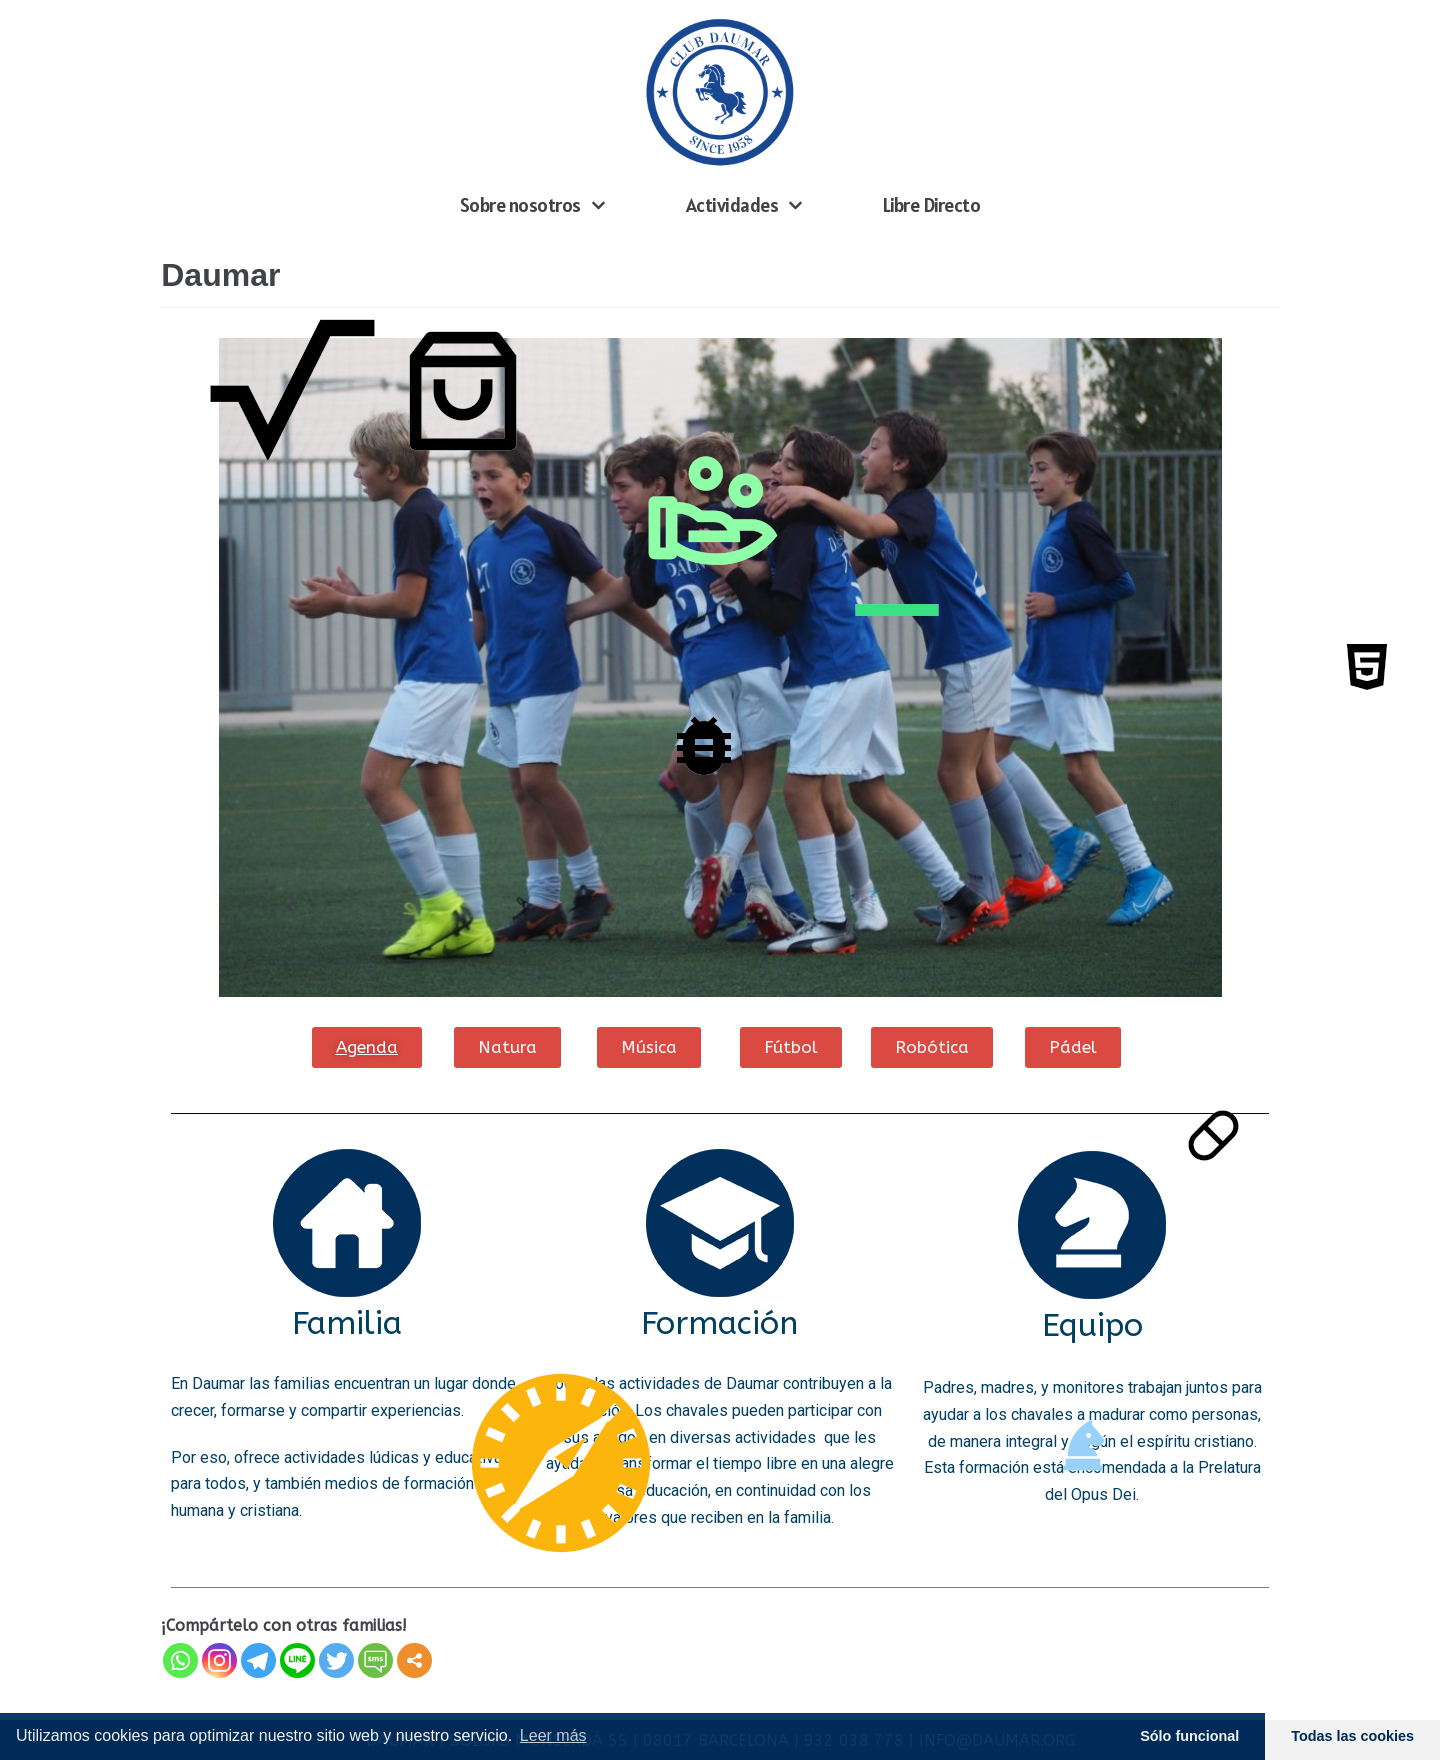  What do you see at coordinates (292, 385) in the screenshot?
I see `access square root or radical function in calculator` at bounding box center [292, 385].